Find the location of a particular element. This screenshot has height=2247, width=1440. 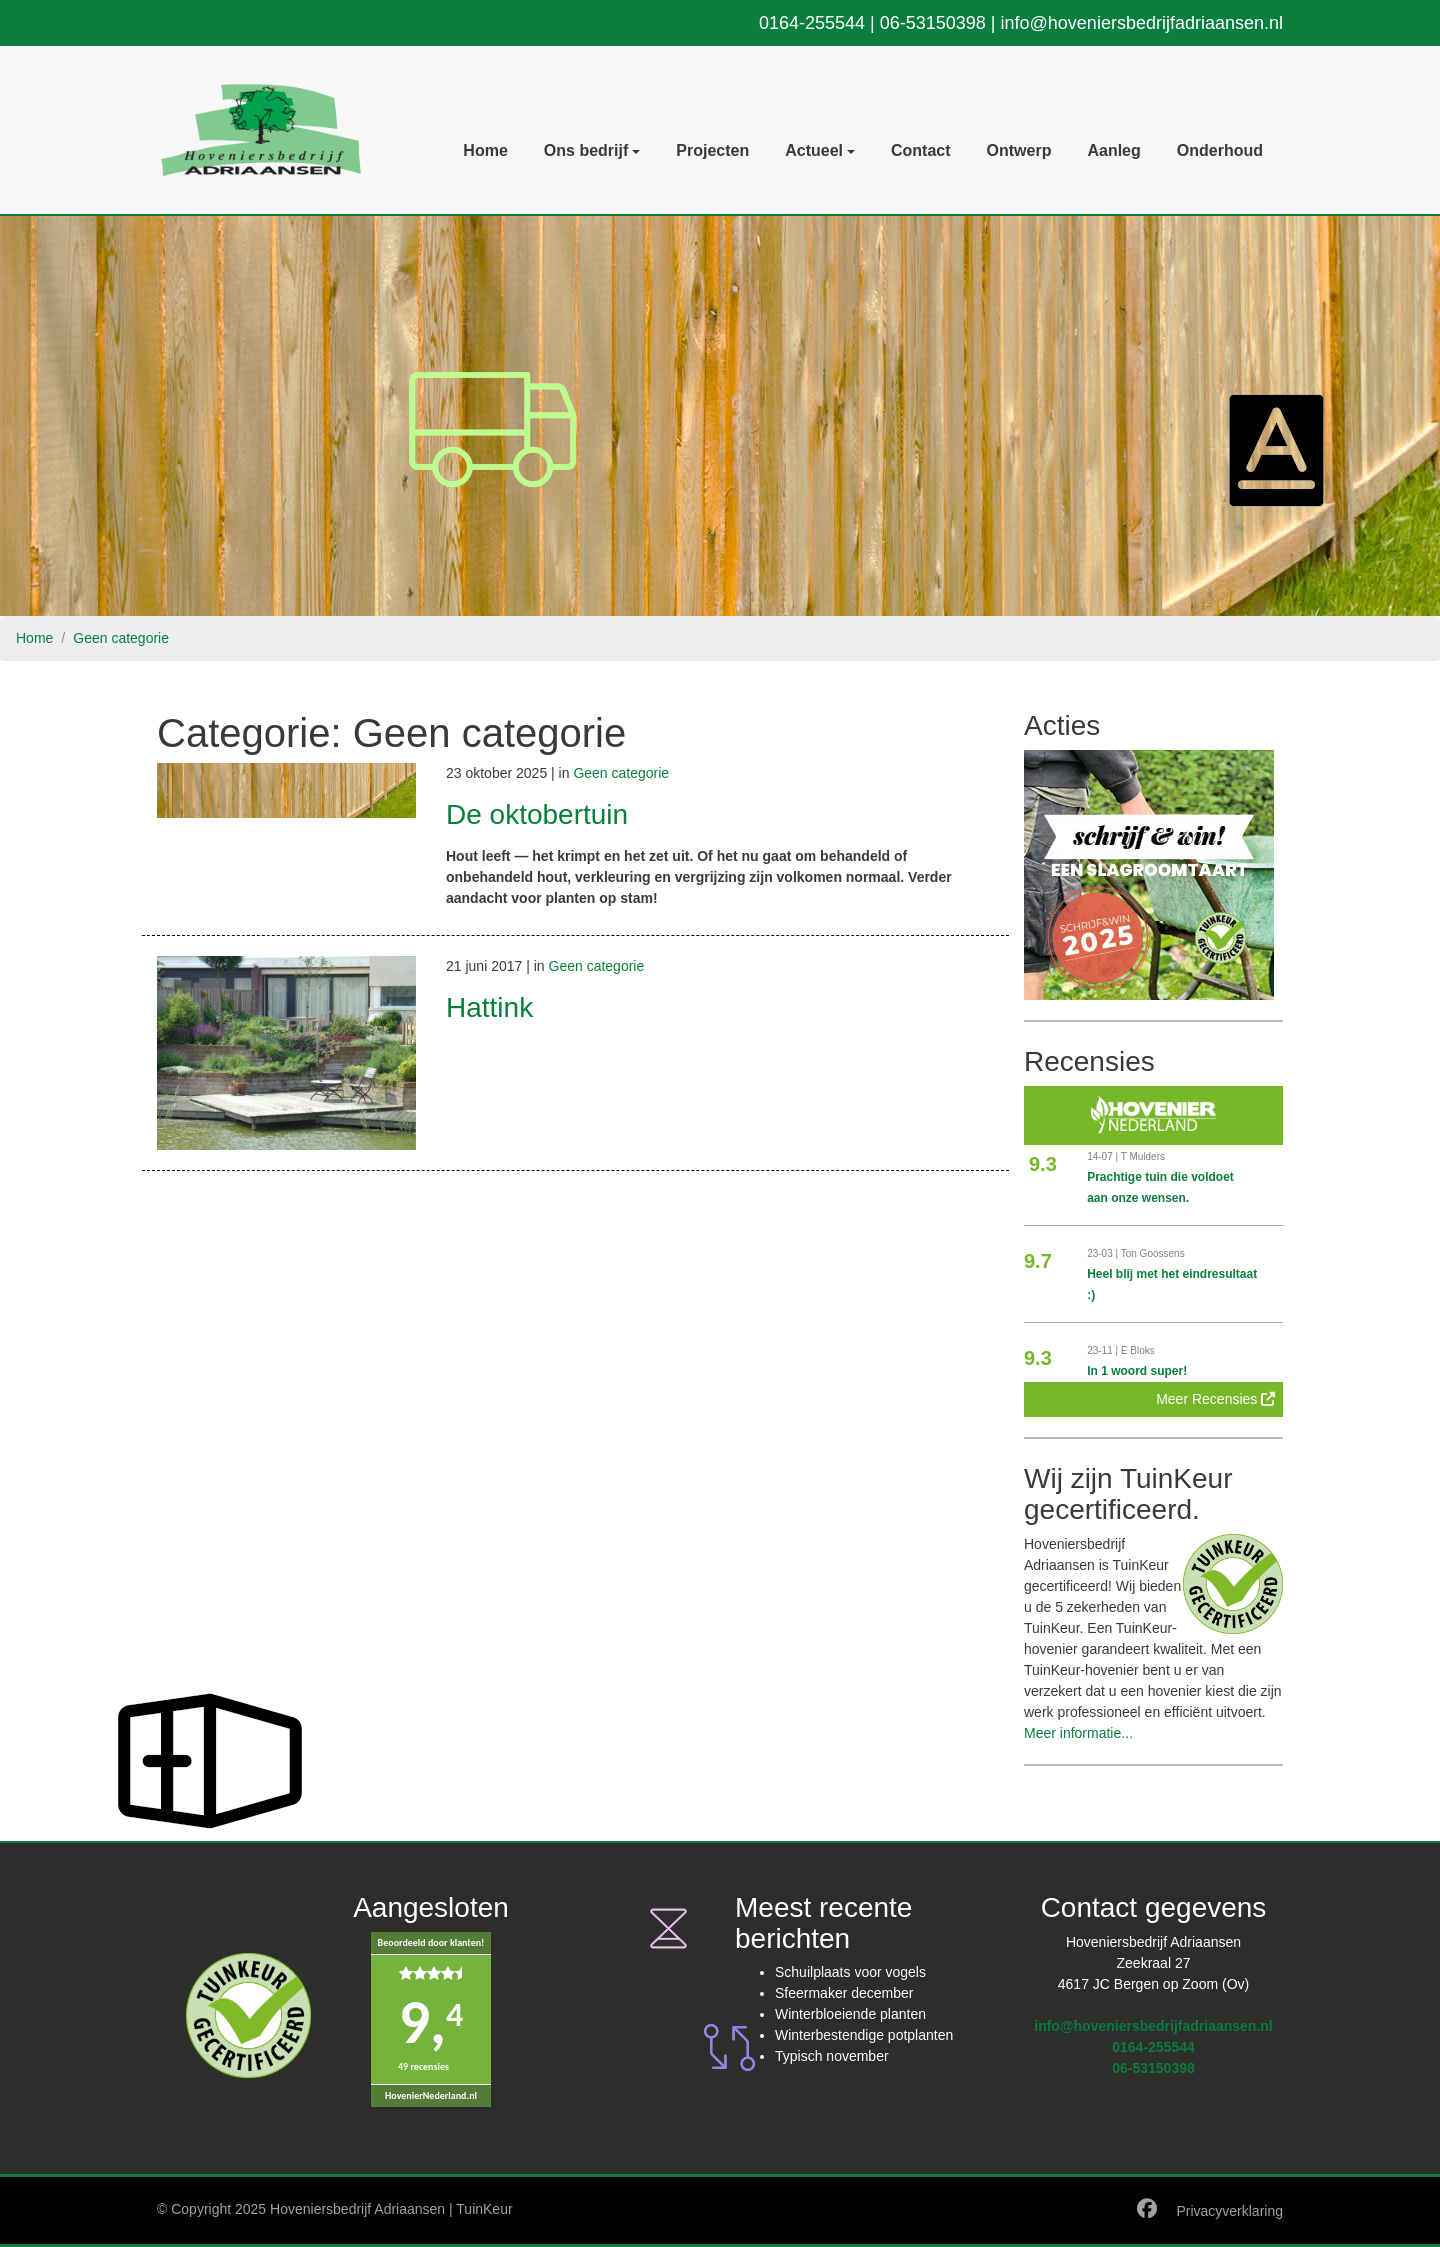

view shipping or freight details is located at coordinates (210, 1761).